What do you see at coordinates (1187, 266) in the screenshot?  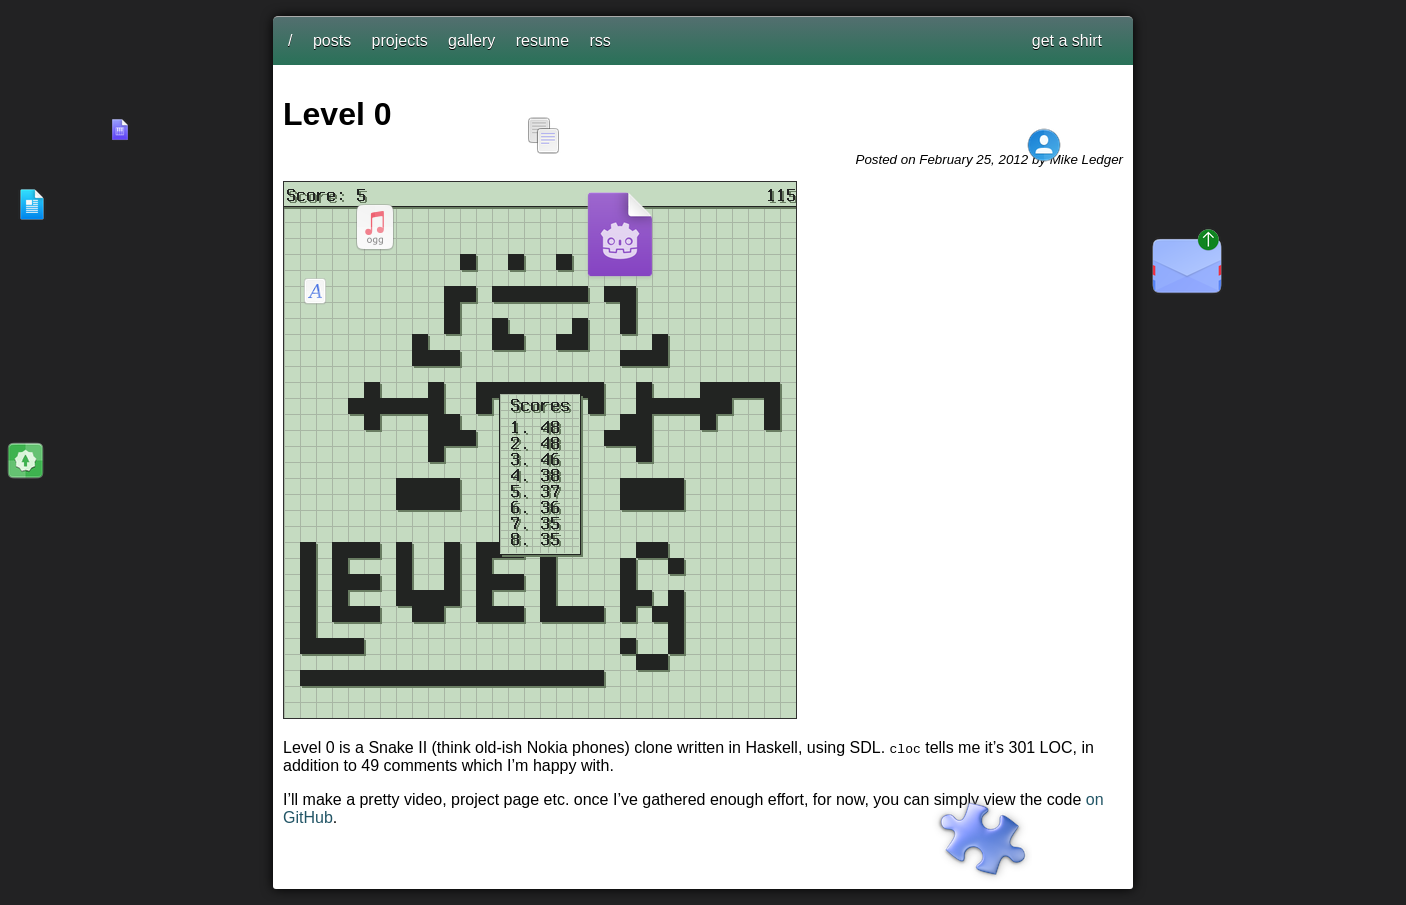 I see `message sent successfully` at bounding box center [1187, 266].